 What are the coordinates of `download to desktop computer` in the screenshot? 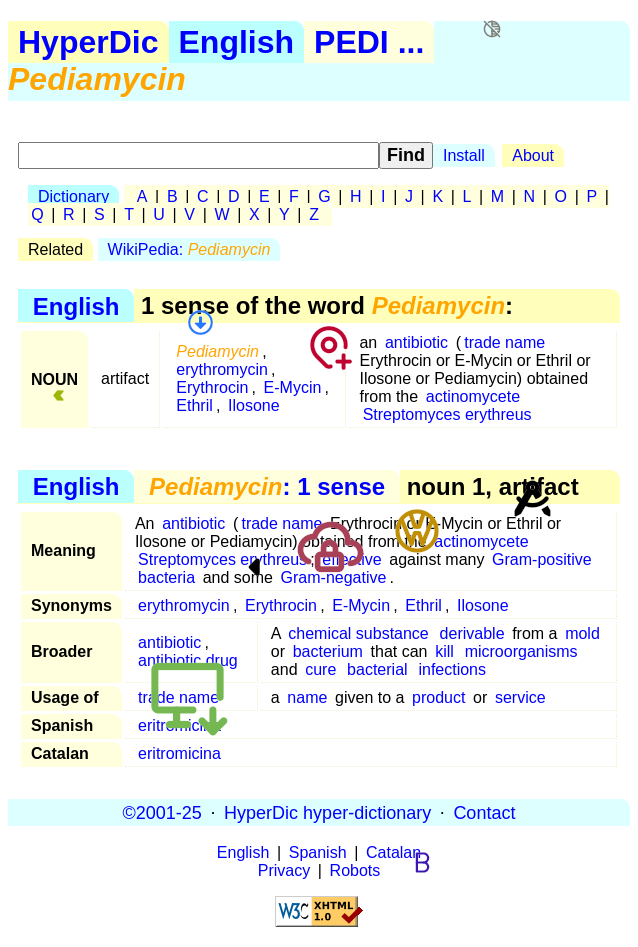 It's located at (187, 695).